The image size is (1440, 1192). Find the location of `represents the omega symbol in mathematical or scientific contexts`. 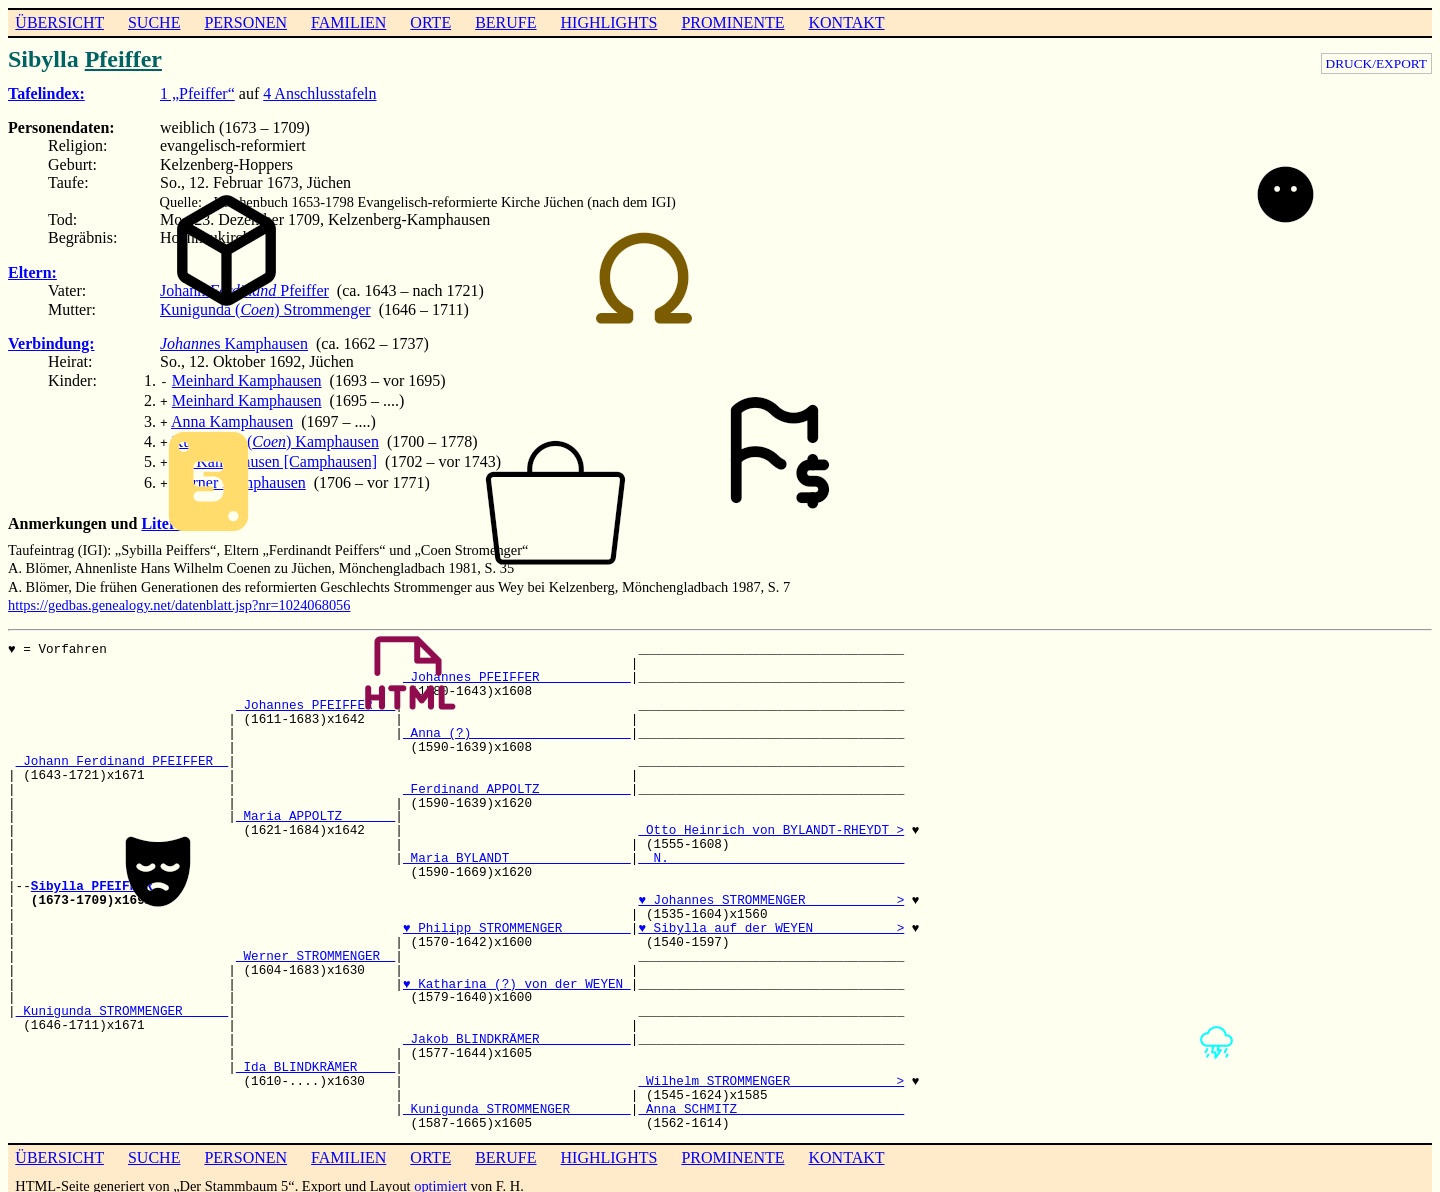

represents the omega symbol in mathematical or scientific contexts is located at coordinates (644, 281).